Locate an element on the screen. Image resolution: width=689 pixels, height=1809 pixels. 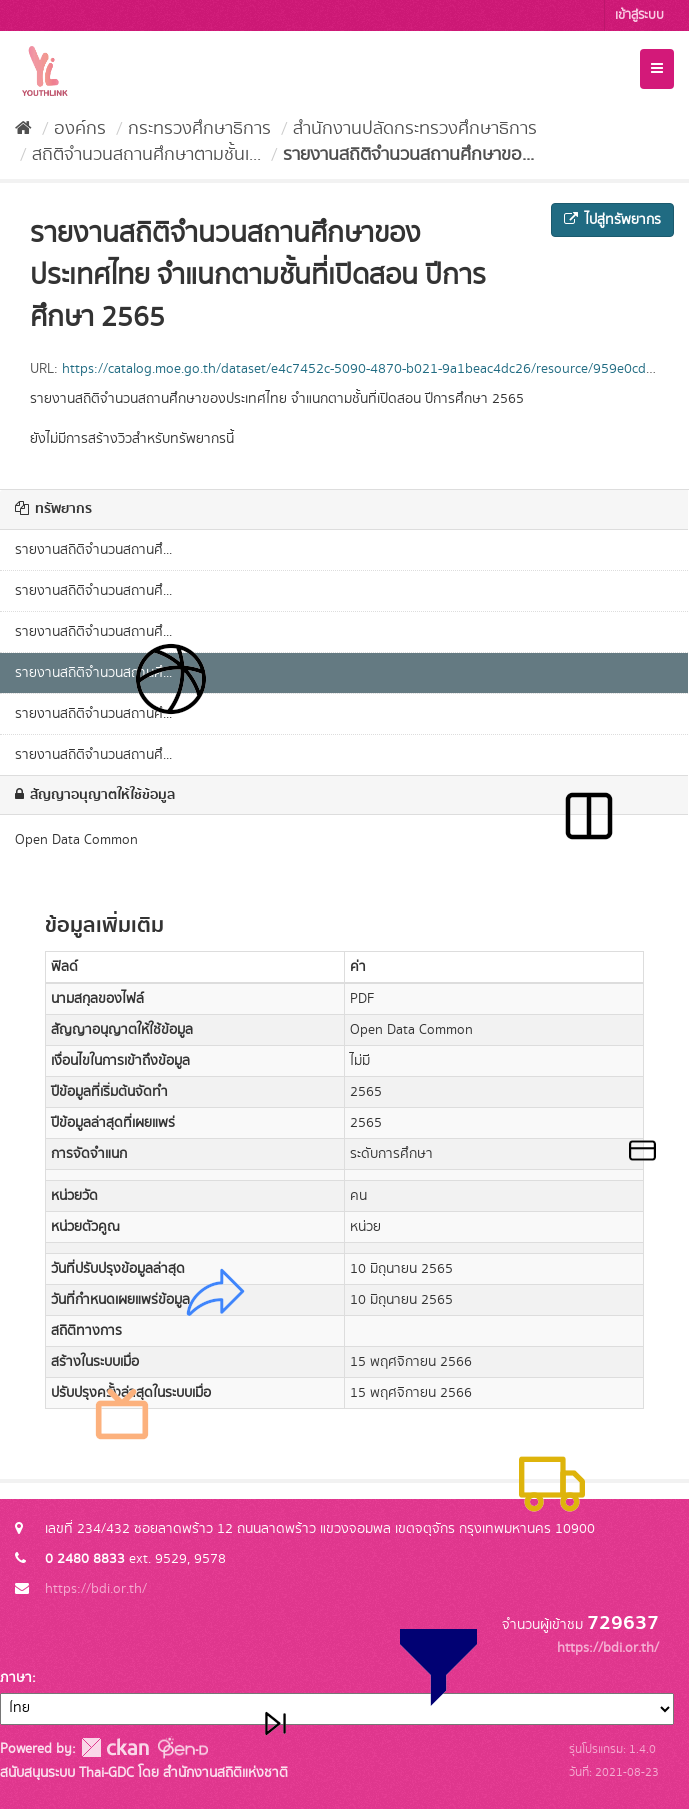
access games or entertainment section is located at coordinates (171, 679).